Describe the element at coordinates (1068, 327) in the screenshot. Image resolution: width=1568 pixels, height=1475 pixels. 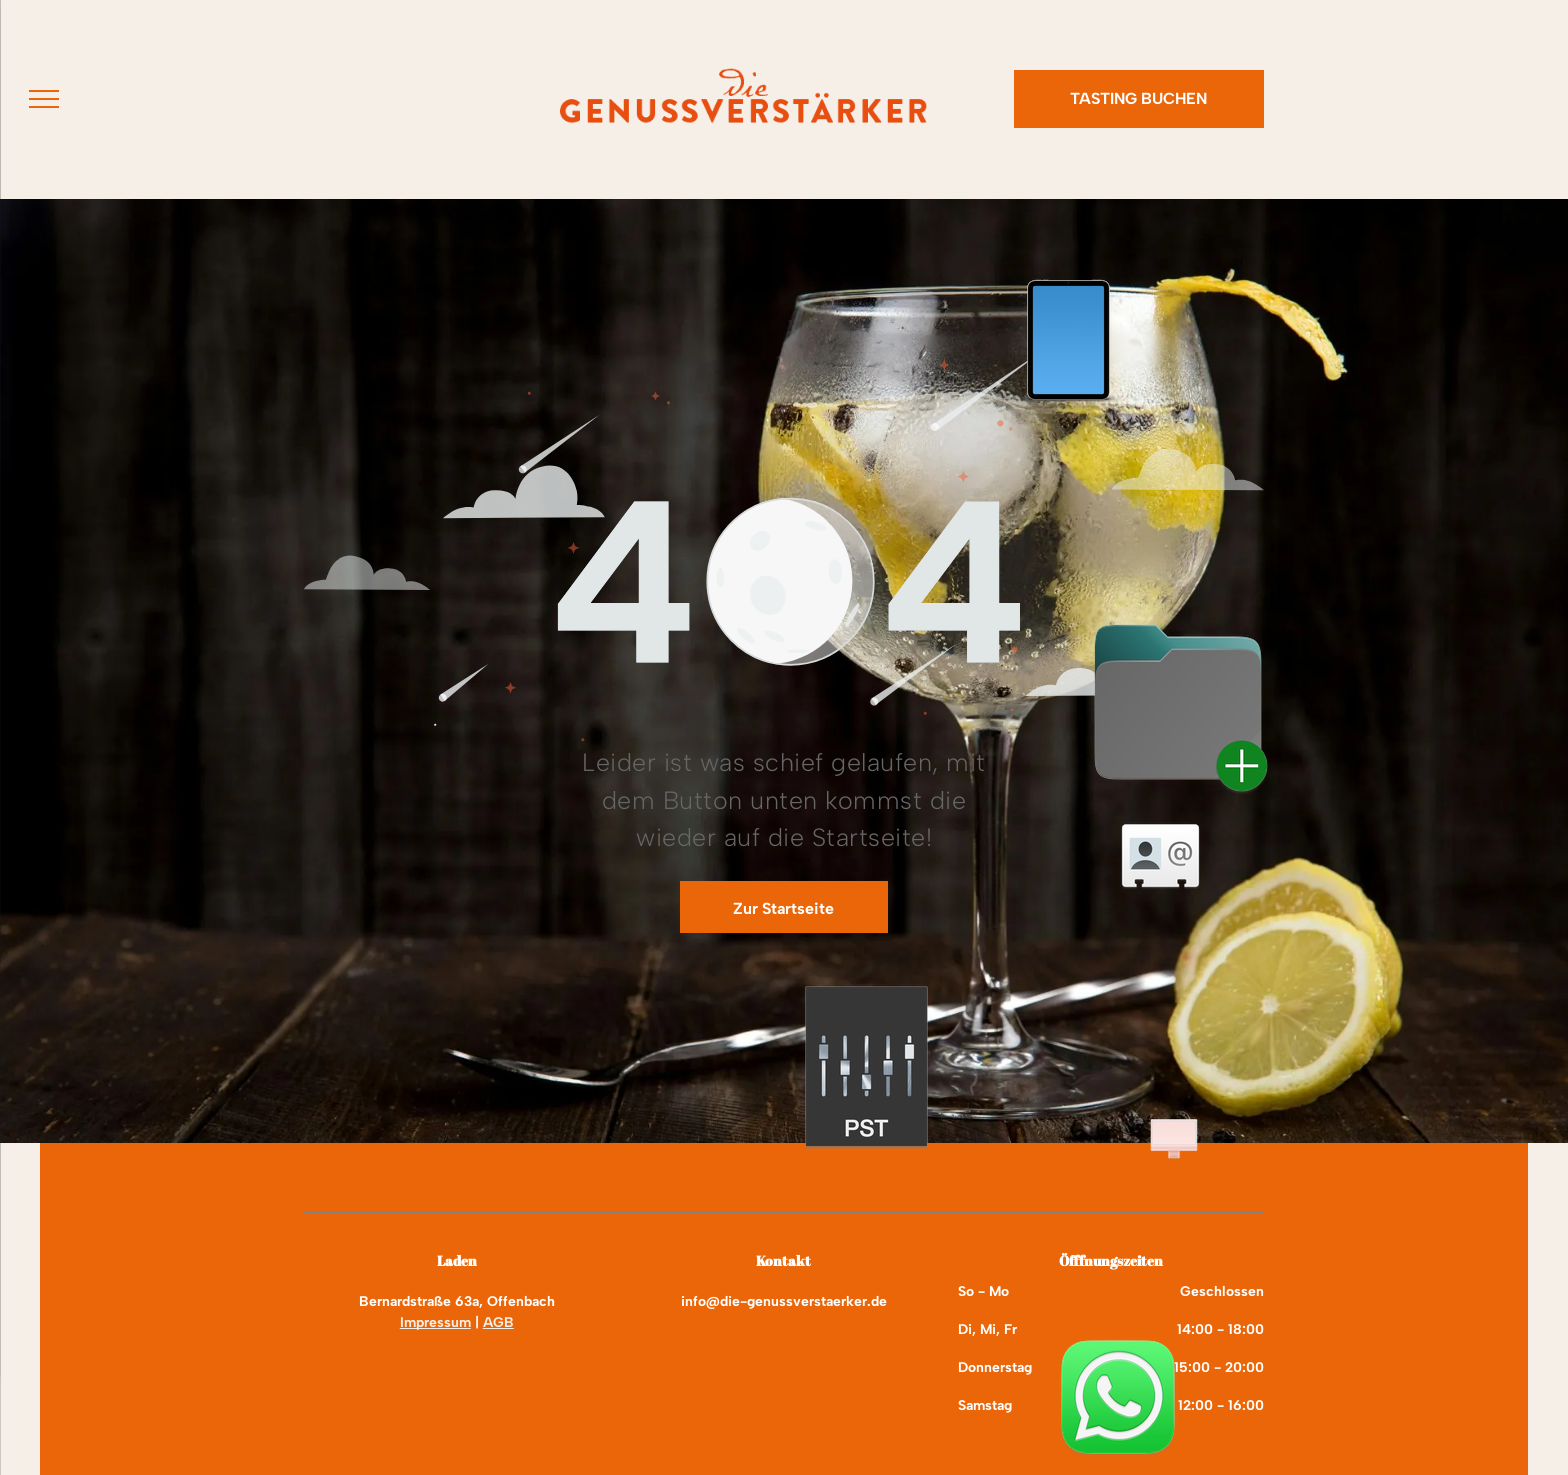
I see `represents a connected iPad Mini device` at that location.